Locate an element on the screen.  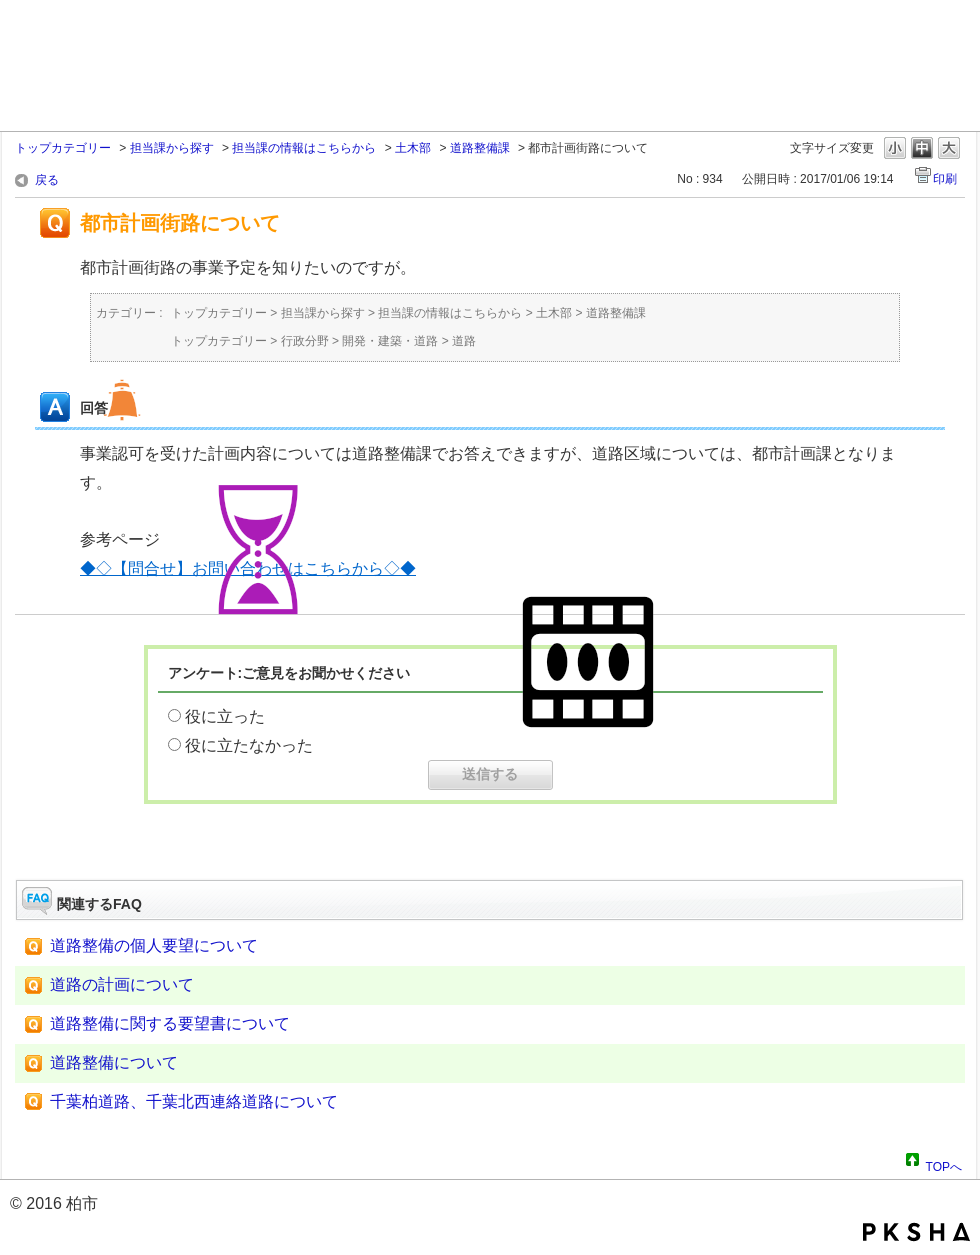
view video or film content is located at coordinates (588, 662).